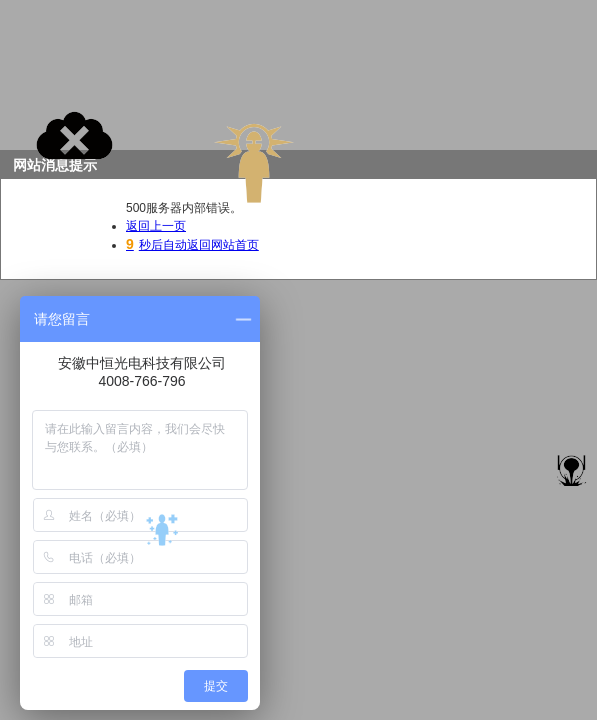 The width and height of the screenshot is (597, 720). Describe the element at coordinates (74, 135) in the screenshot. I see `indicates a toxic or hazardous area in gameplay` at that location.